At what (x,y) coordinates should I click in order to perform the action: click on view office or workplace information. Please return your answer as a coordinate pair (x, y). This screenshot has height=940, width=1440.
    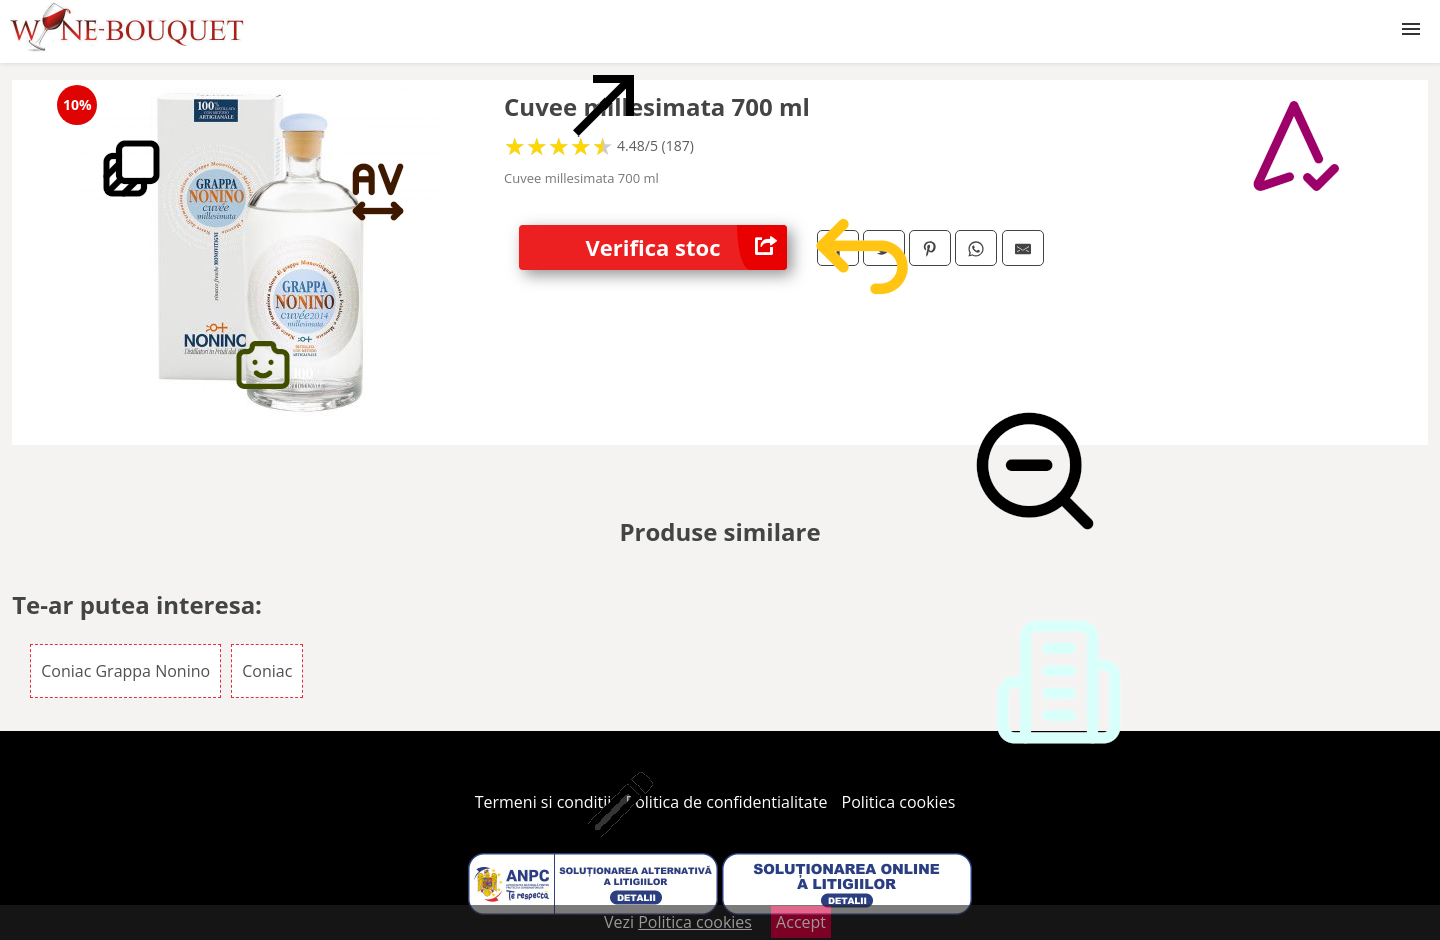
    Looking at the image, I should click on (1059, 682).